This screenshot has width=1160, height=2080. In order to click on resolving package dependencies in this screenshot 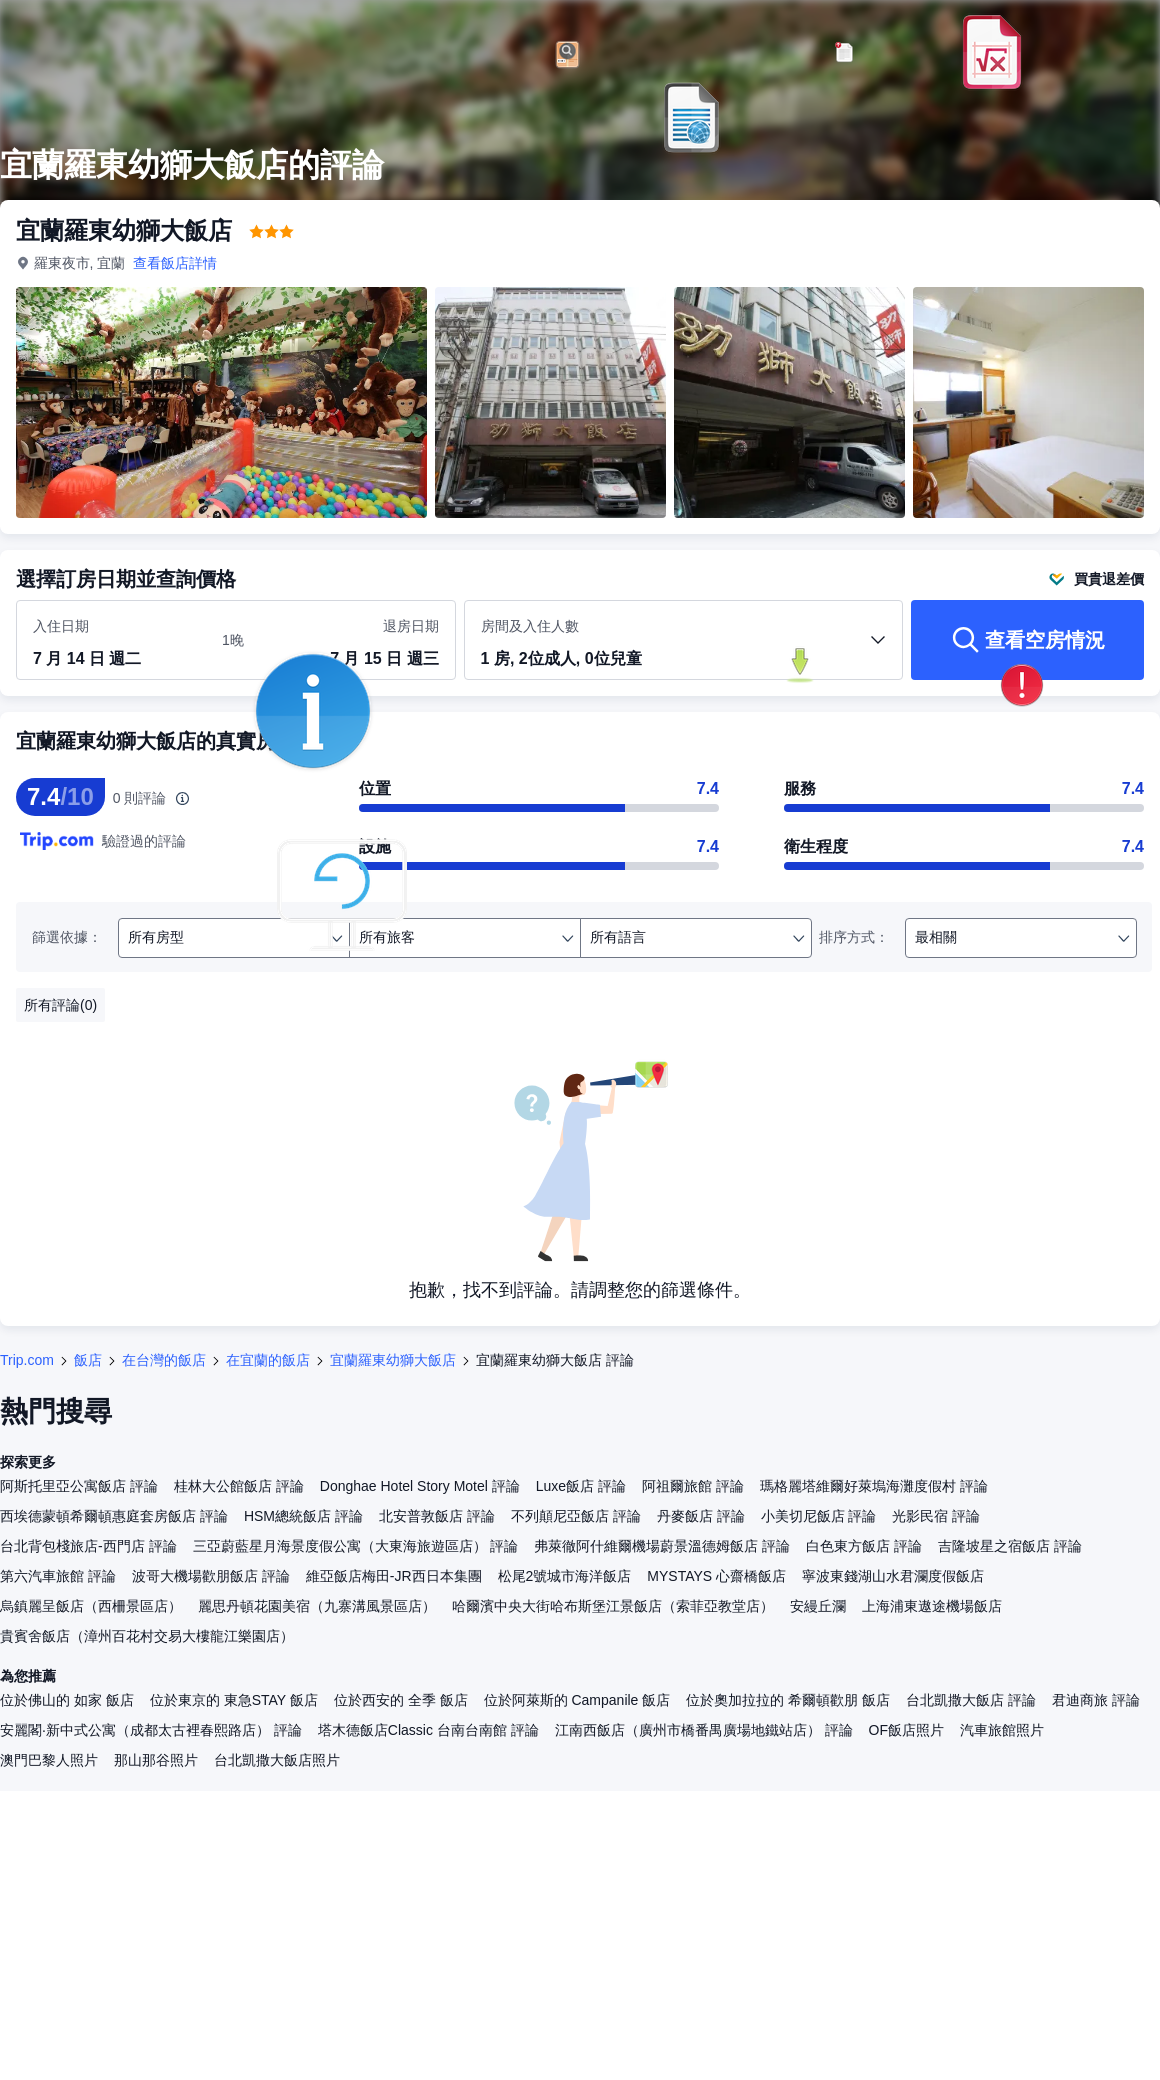, I will do `click(567, 54)`.